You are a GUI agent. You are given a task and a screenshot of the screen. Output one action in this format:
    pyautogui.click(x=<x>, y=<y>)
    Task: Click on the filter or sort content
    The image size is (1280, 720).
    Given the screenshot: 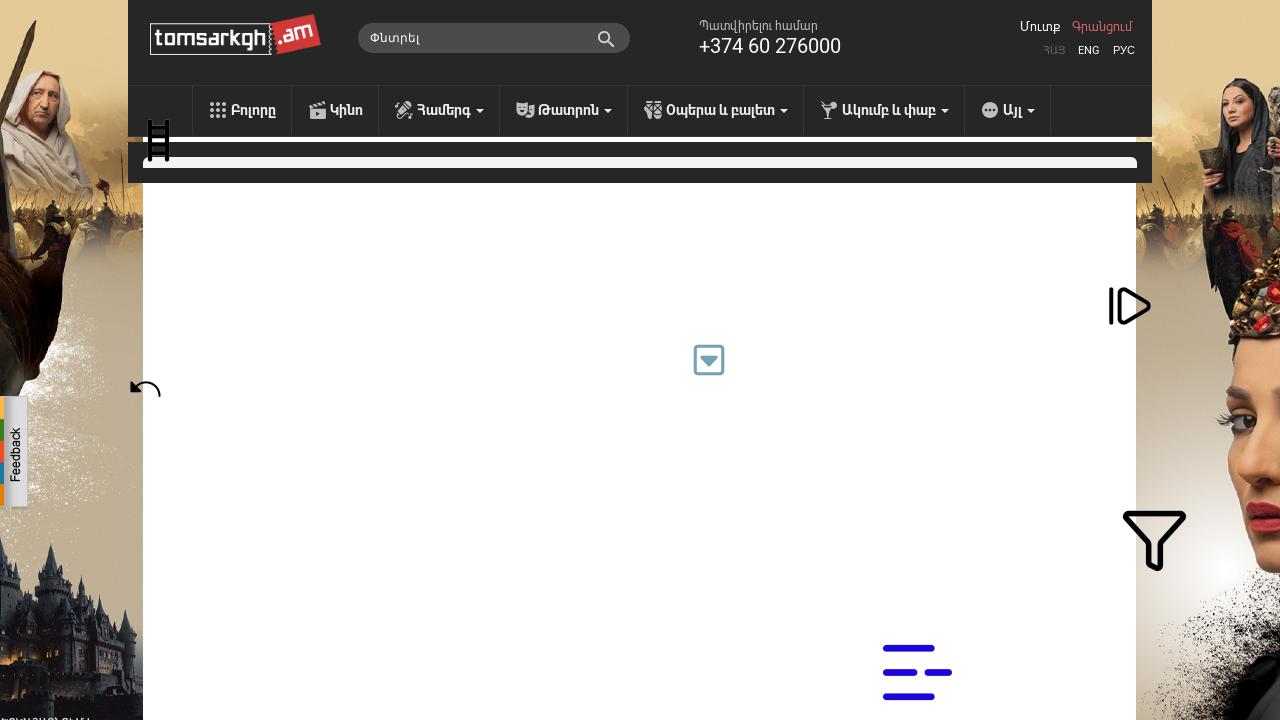 What is the action you would take?
    pyautogui.click(x=1154, y=539)
    